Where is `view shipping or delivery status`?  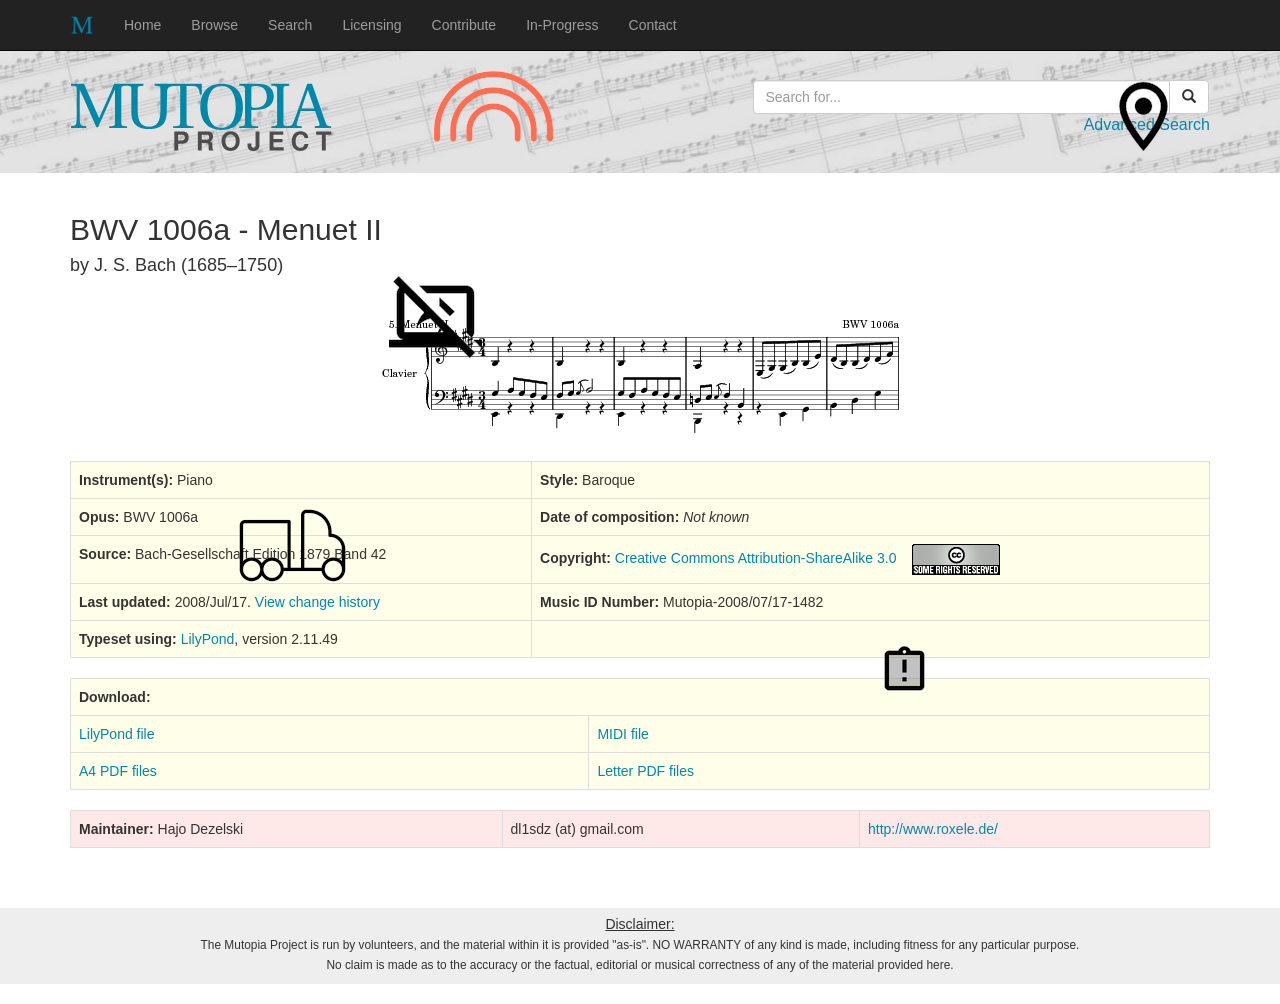 view shipping or delivery status is located at coordinates (292, 545).